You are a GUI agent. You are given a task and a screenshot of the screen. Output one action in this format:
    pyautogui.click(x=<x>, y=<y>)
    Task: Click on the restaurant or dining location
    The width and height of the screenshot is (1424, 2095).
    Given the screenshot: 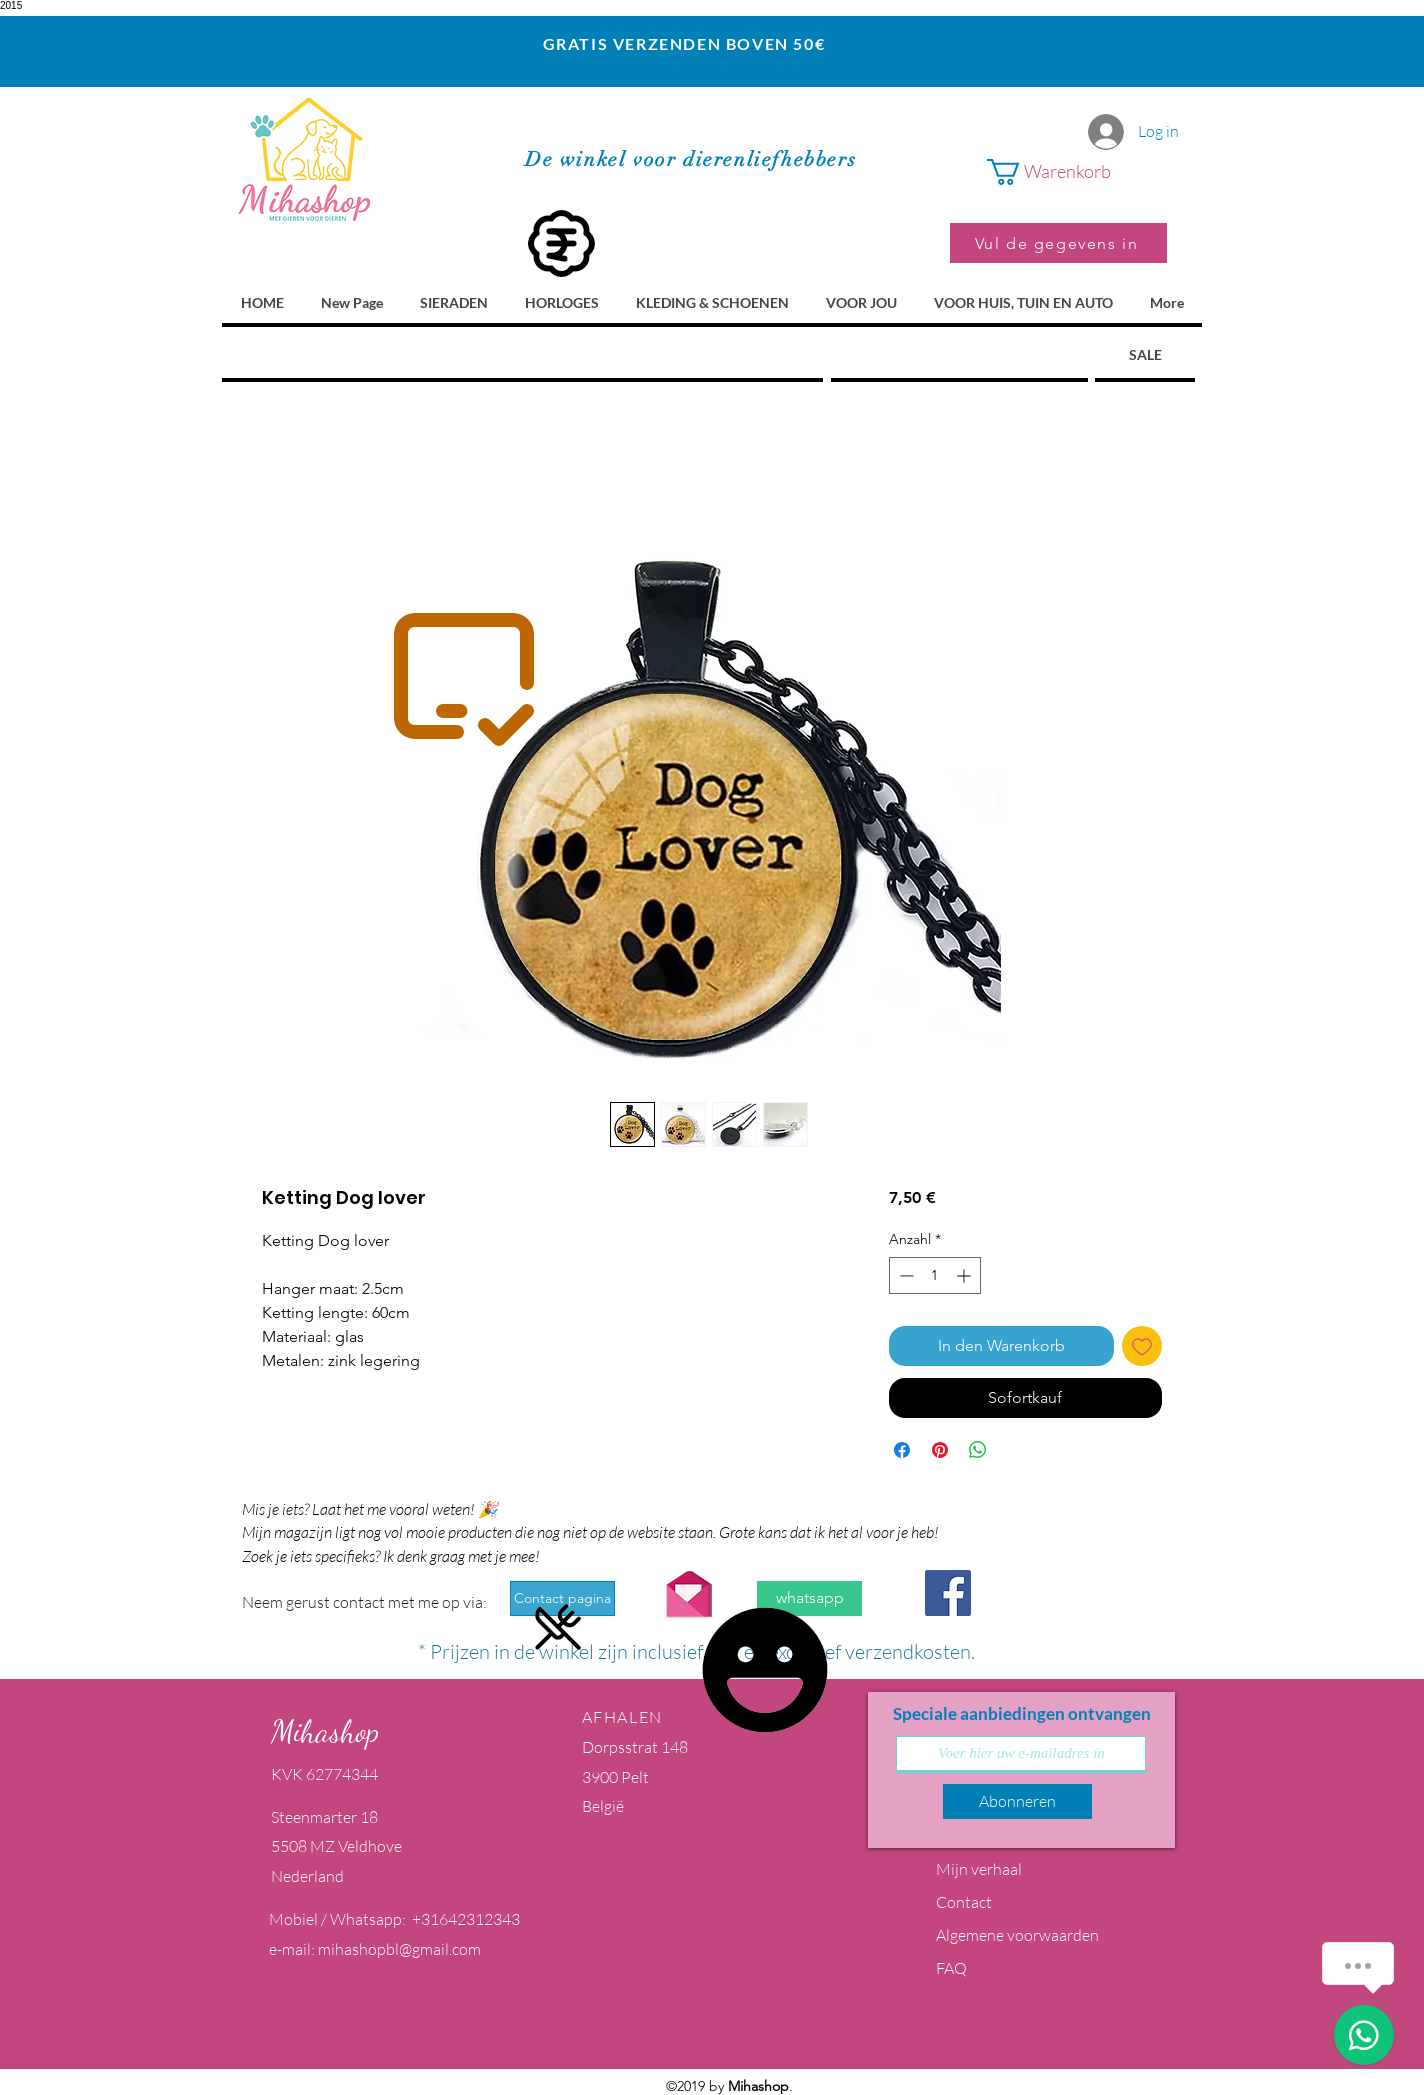 What is the action you would take?
    pyautogui.click(x=558, y=1627)
    